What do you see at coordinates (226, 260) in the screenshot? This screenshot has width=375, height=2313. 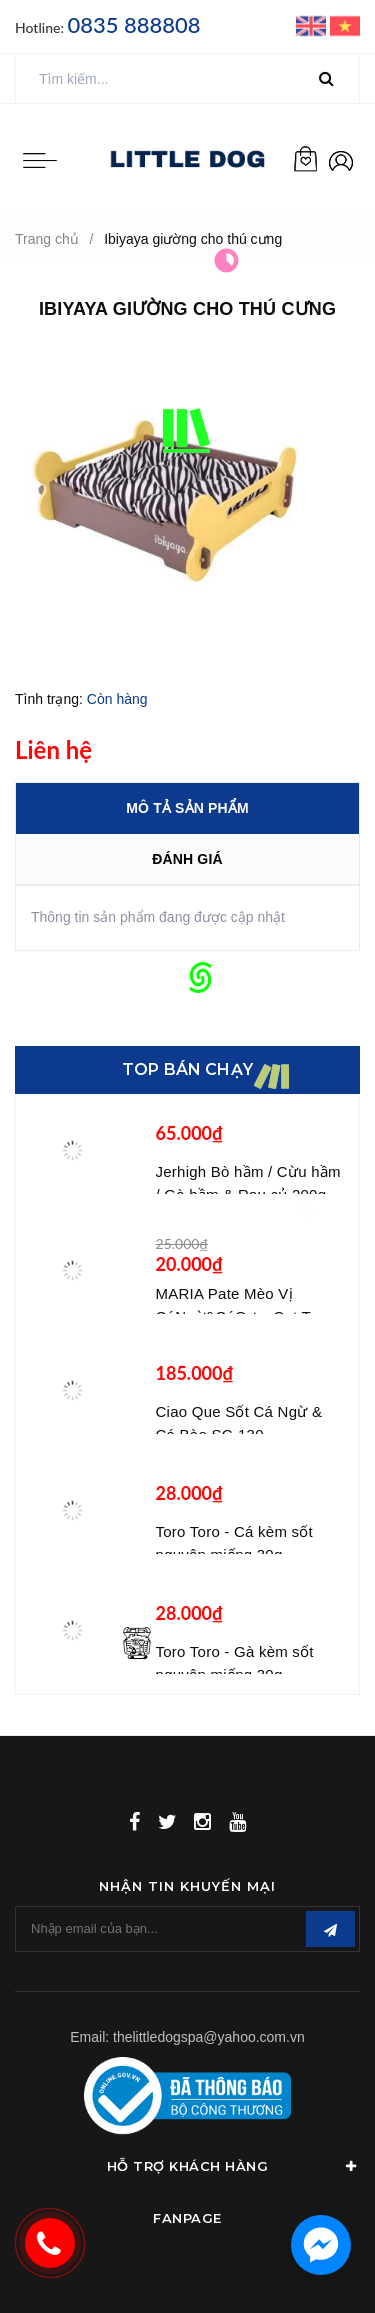 I see `indicates approximately 25% progress complete` at bounding box center [226, 260].